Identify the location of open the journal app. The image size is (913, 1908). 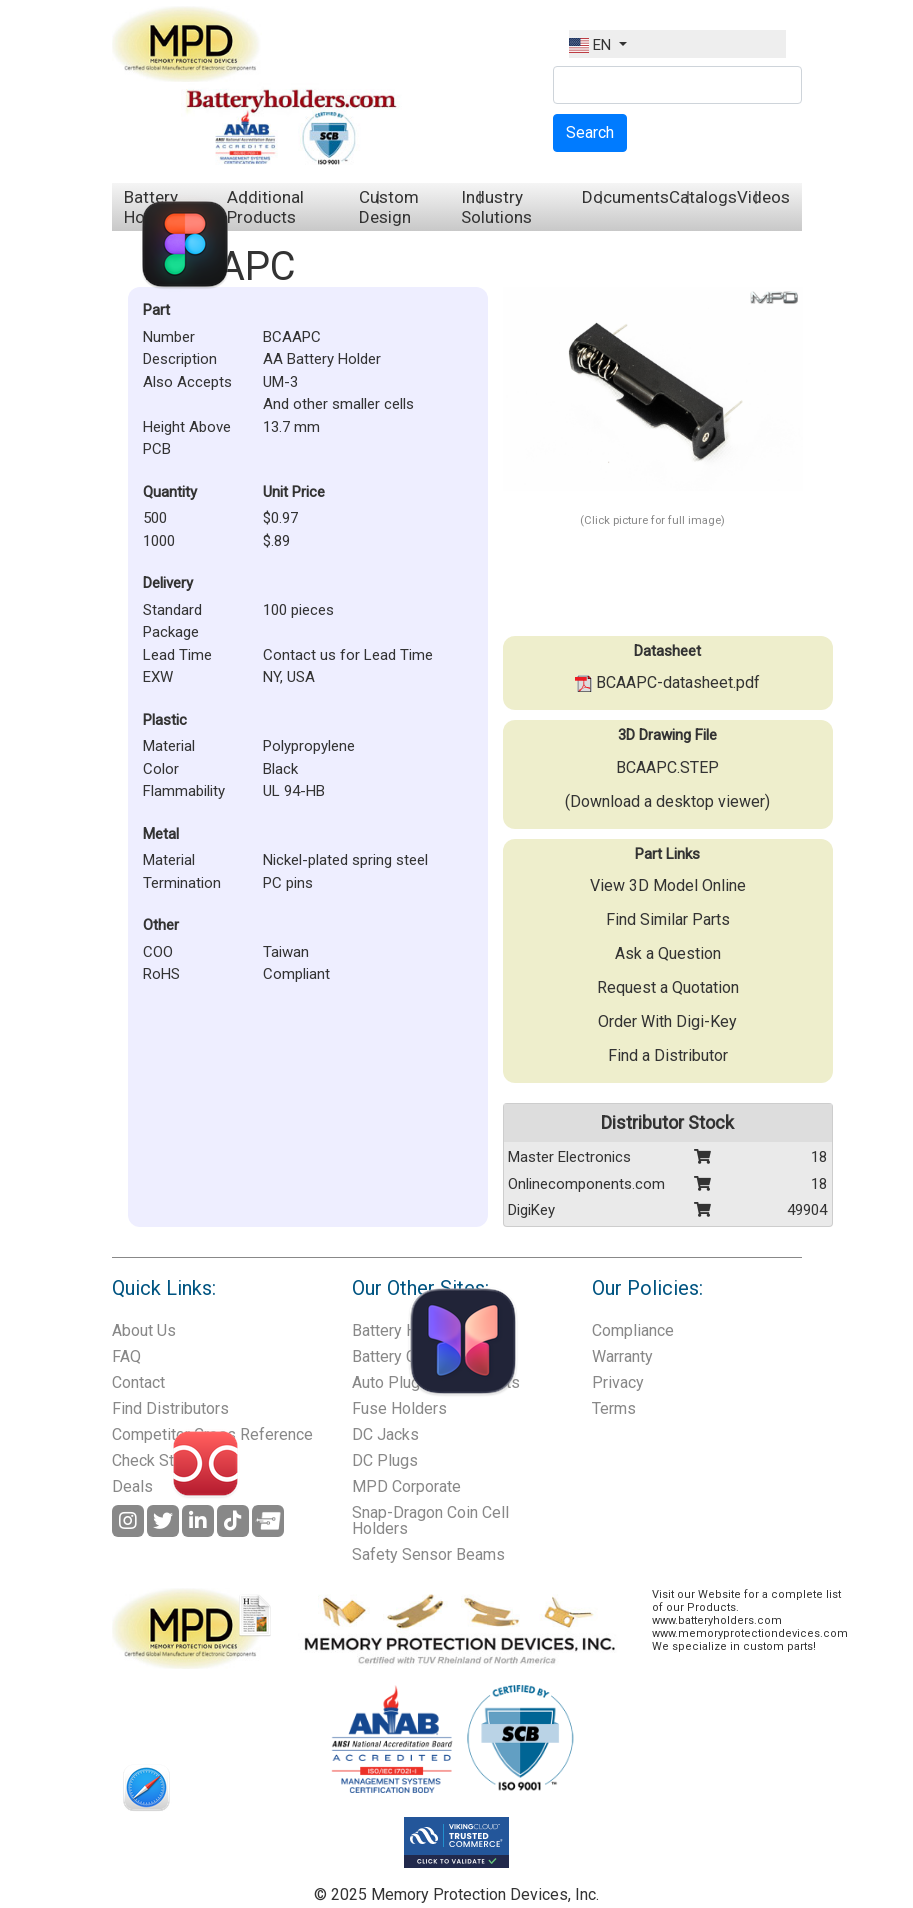
(463, 1341).